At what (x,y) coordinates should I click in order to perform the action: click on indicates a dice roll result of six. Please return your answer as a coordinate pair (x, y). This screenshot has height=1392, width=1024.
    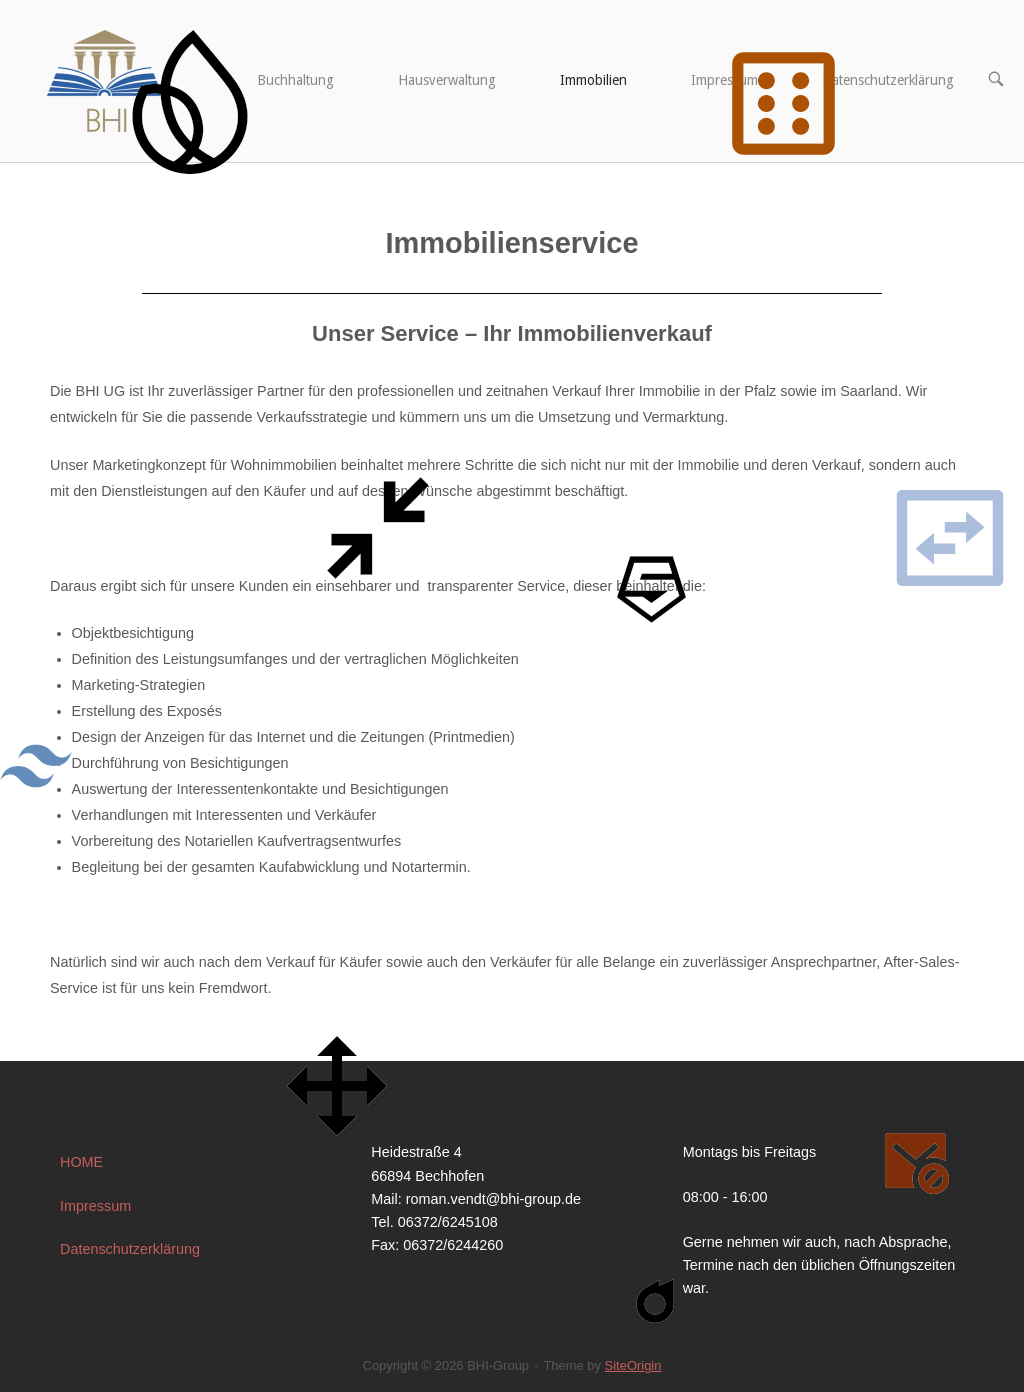
    Looking at the image, I should click on (783, 103).